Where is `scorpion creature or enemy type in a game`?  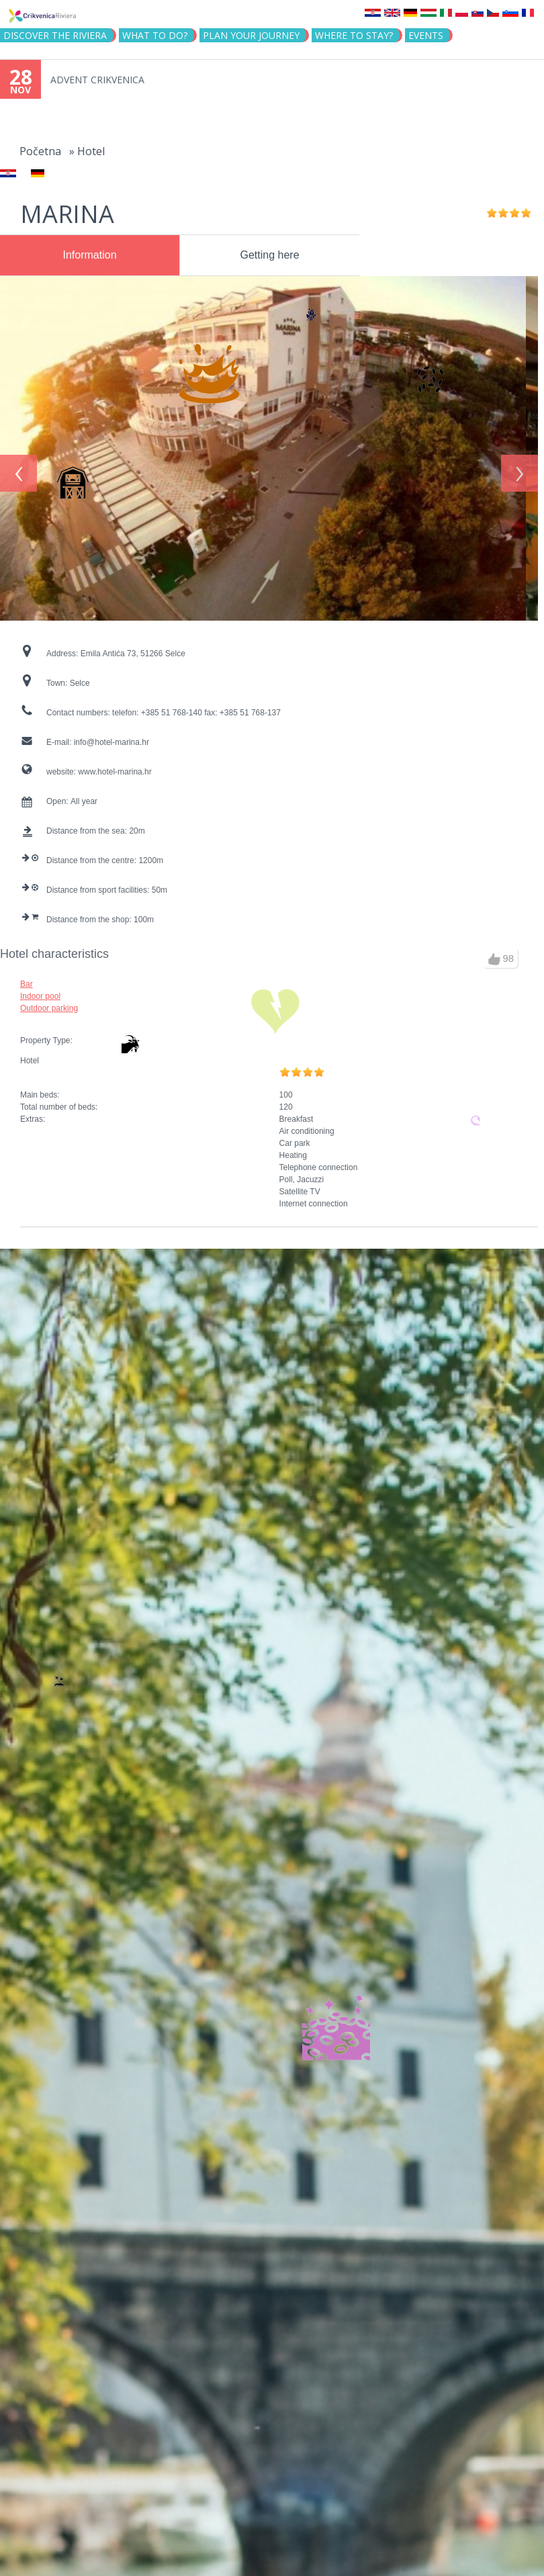 scorpion creature or enemy type in a game is located at coordinates (475, 1120).